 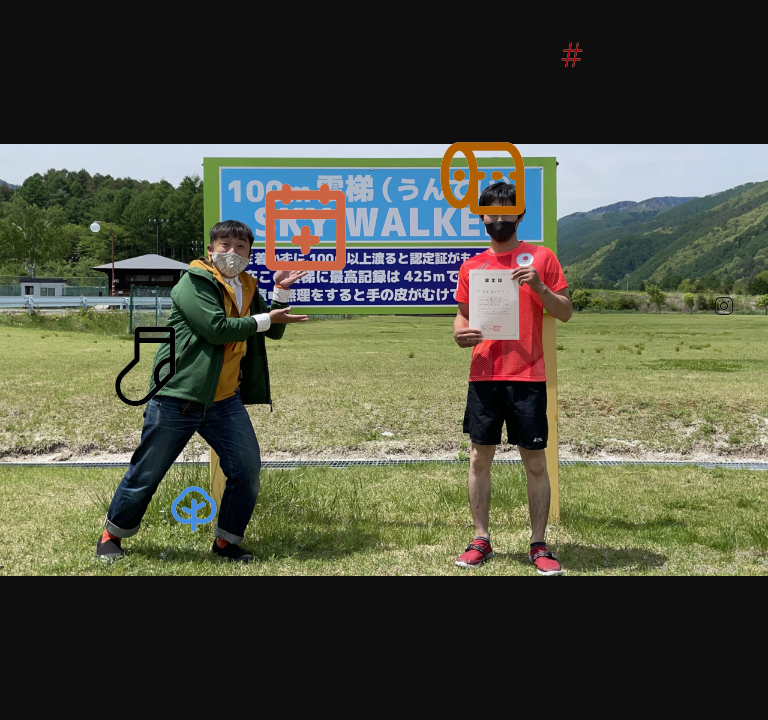 What do you see at coordinates (482, 178) in the screenshot?
I see `indicates restroom or bathroom location` at bounding box center [482, 178].